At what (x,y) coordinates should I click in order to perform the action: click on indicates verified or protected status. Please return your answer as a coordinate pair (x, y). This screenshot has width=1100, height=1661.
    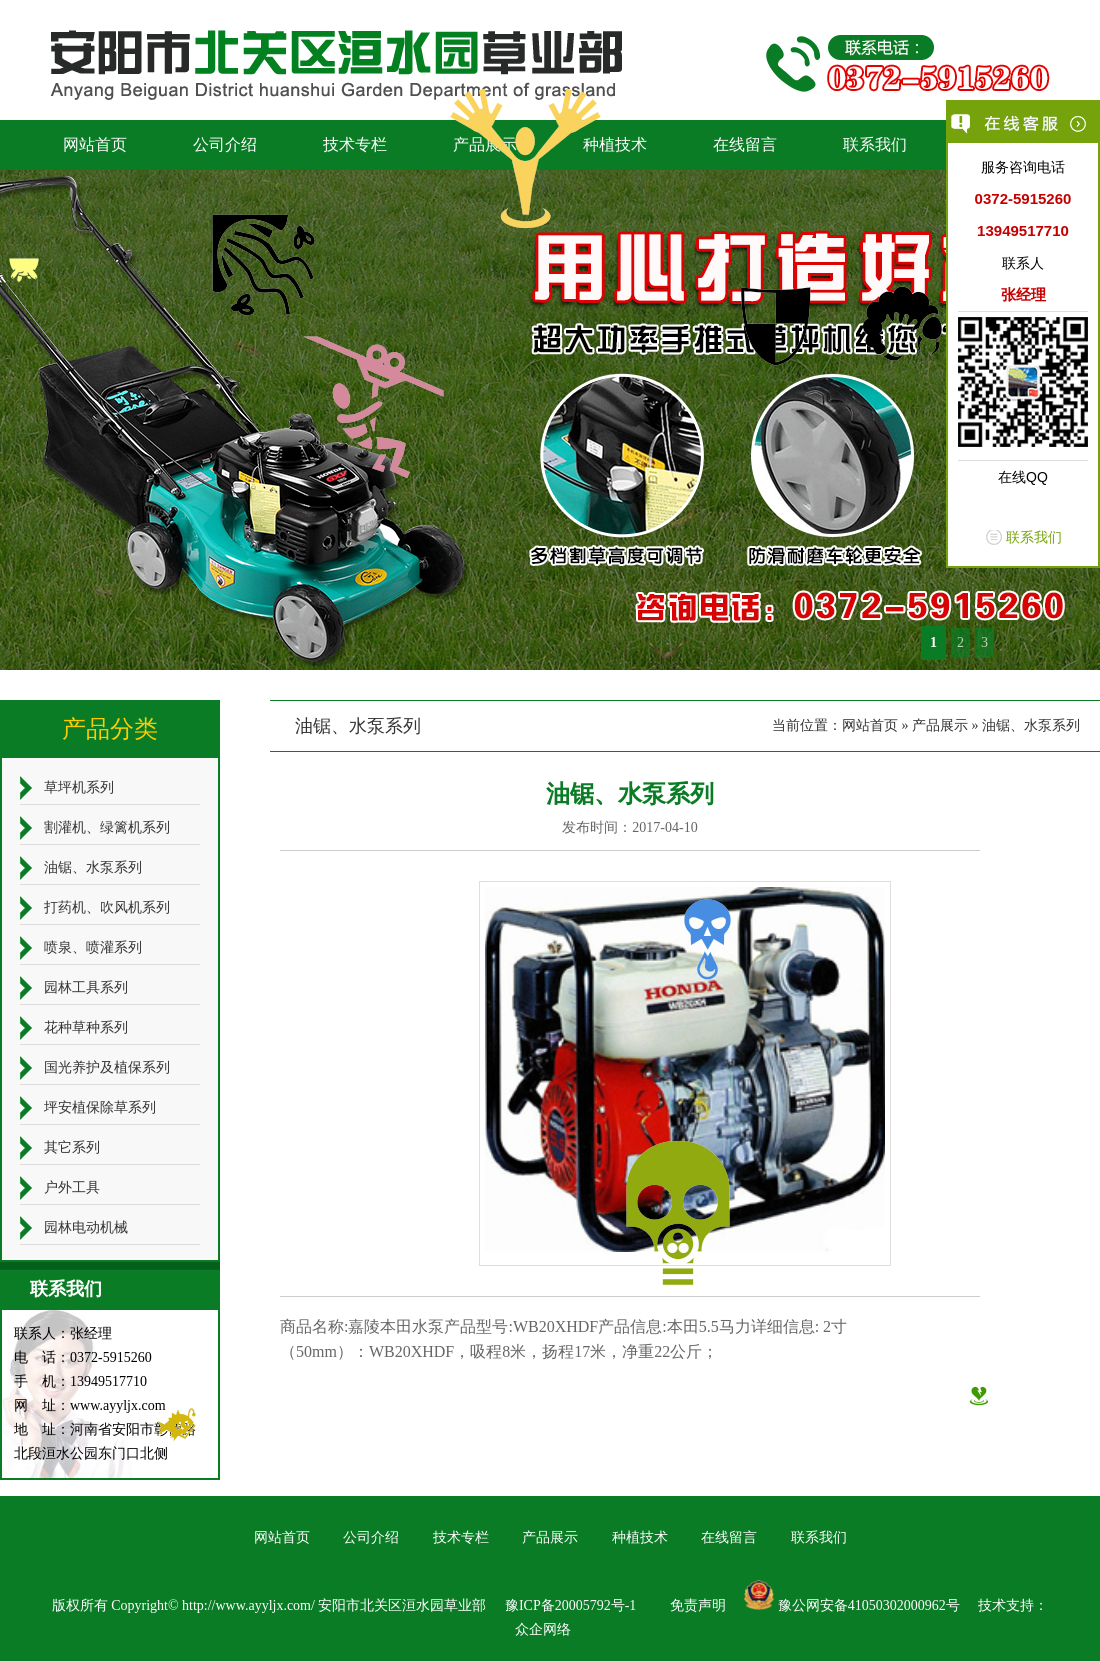
    Looking at the image, I should click on (775, 326).